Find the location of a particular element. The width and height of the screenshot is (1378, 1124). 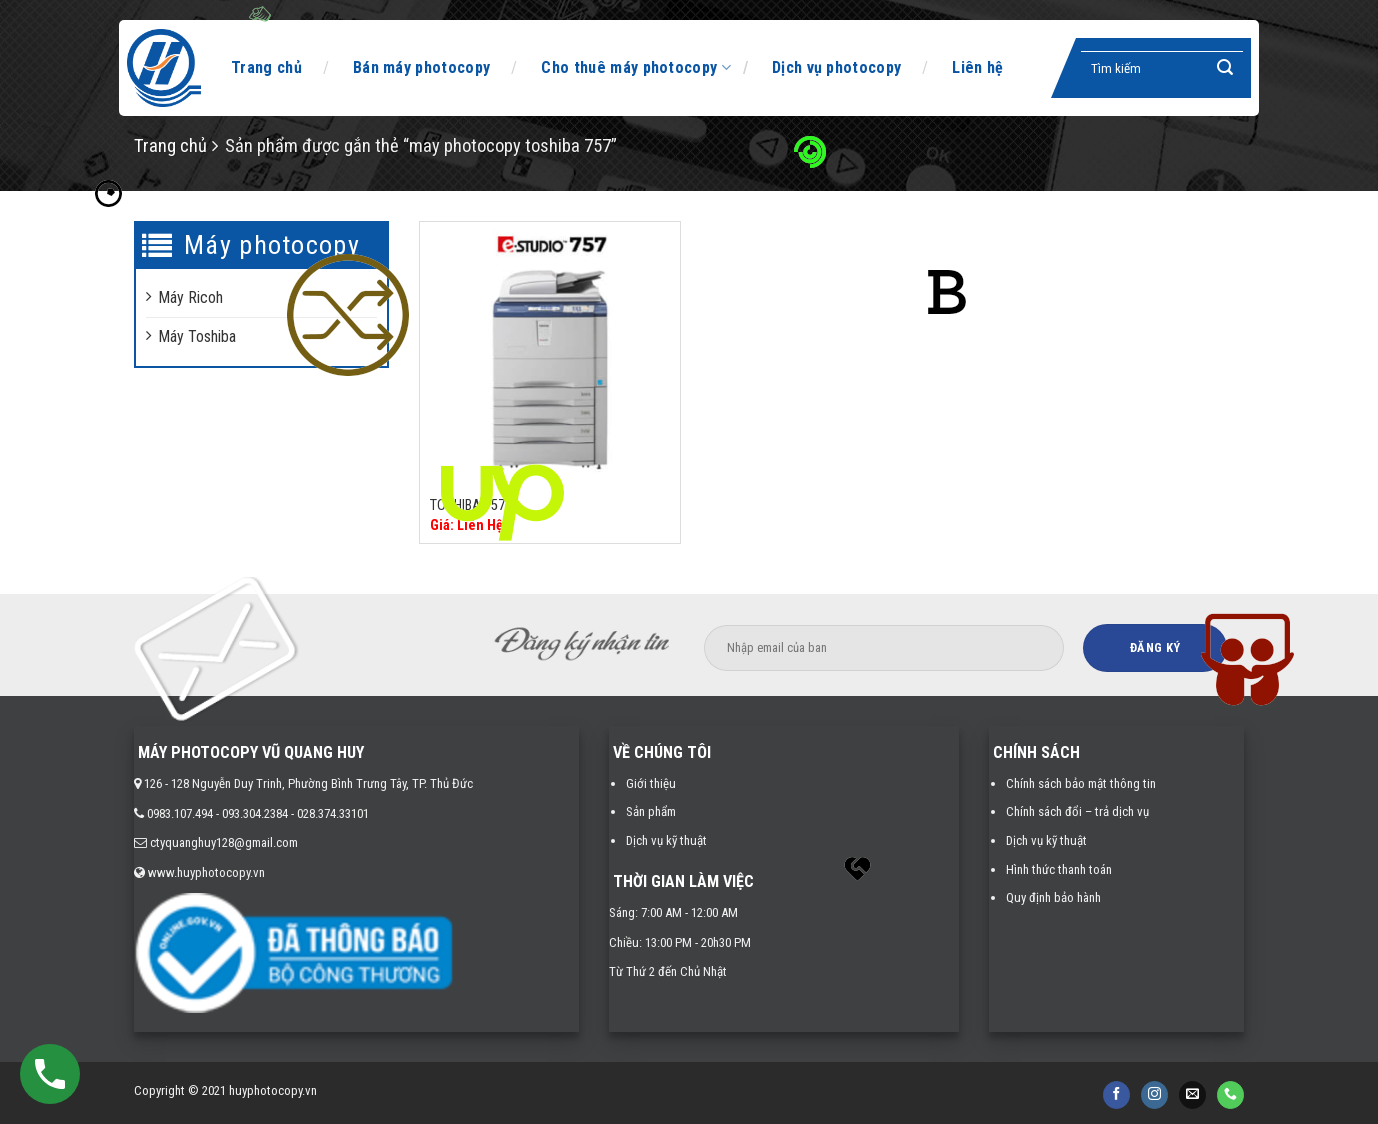

changedetection app logo is located at coordinates (348, 315).